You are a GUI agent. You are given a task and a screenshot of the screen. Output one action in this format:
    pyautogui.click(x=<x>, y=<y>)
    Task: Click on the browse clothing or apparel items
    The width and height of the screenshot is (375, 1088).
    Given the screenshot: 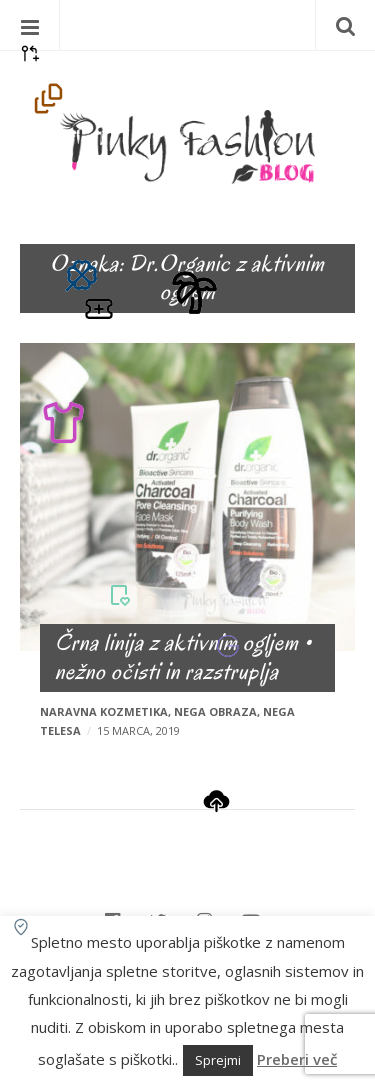 What is the action you would take?
    pyautogui.click(x=63, y=422)
    